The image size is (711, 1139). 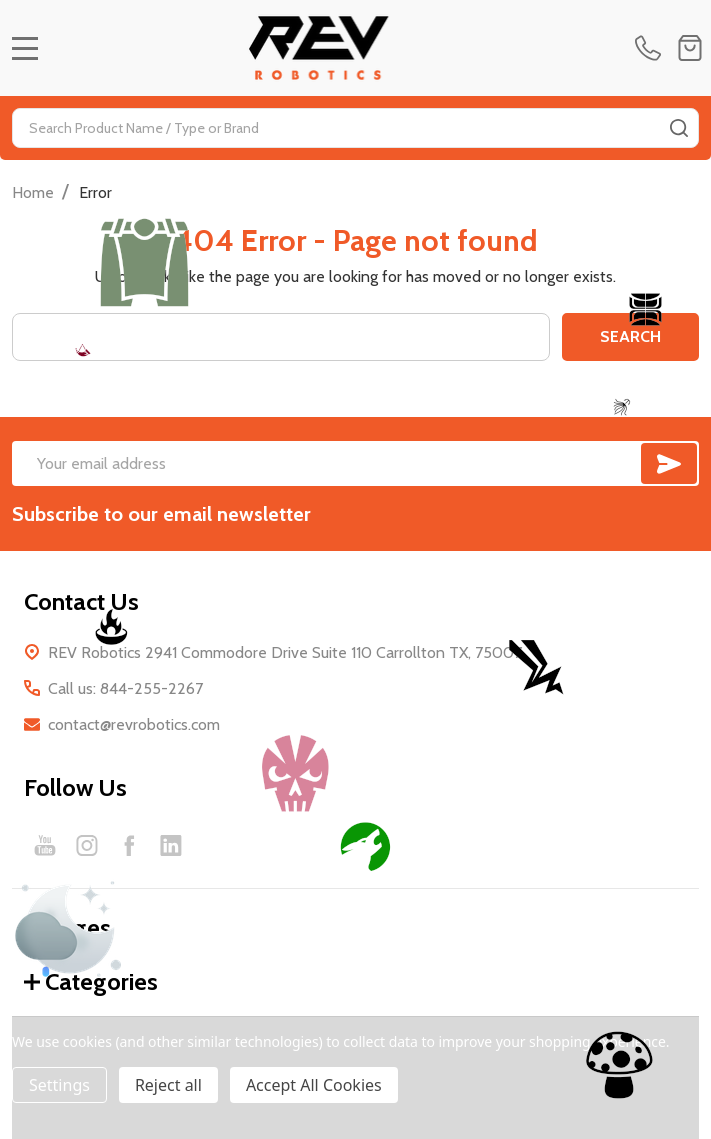 I want to click on access fire pit or bonfire feature in game, so click(x=111, y=627).